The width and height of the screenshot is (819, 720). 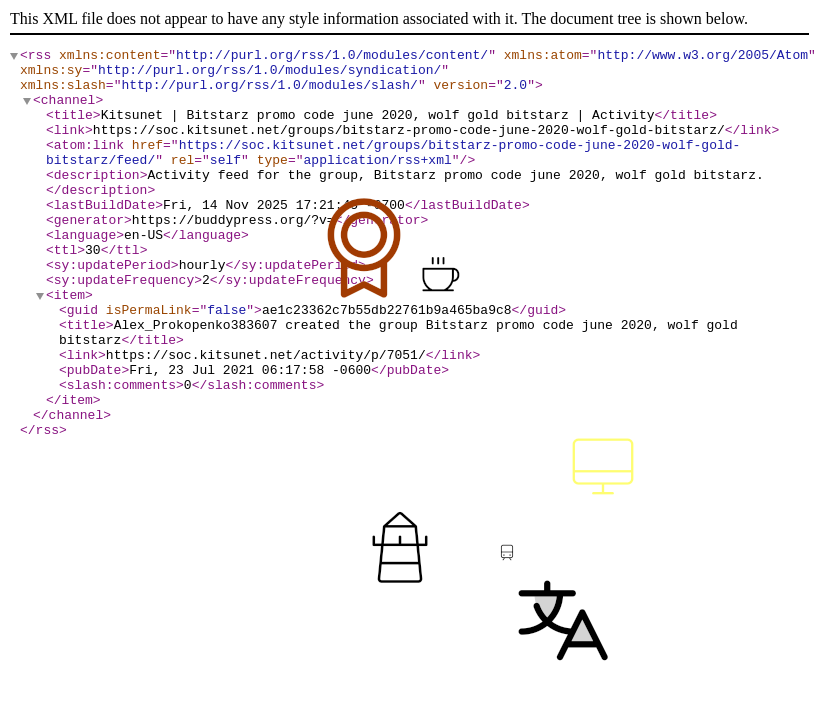 What do you see at coordinates (364, 248) in the screenshot?
I see `view achievements or awards` at bounding box center [364, 248].